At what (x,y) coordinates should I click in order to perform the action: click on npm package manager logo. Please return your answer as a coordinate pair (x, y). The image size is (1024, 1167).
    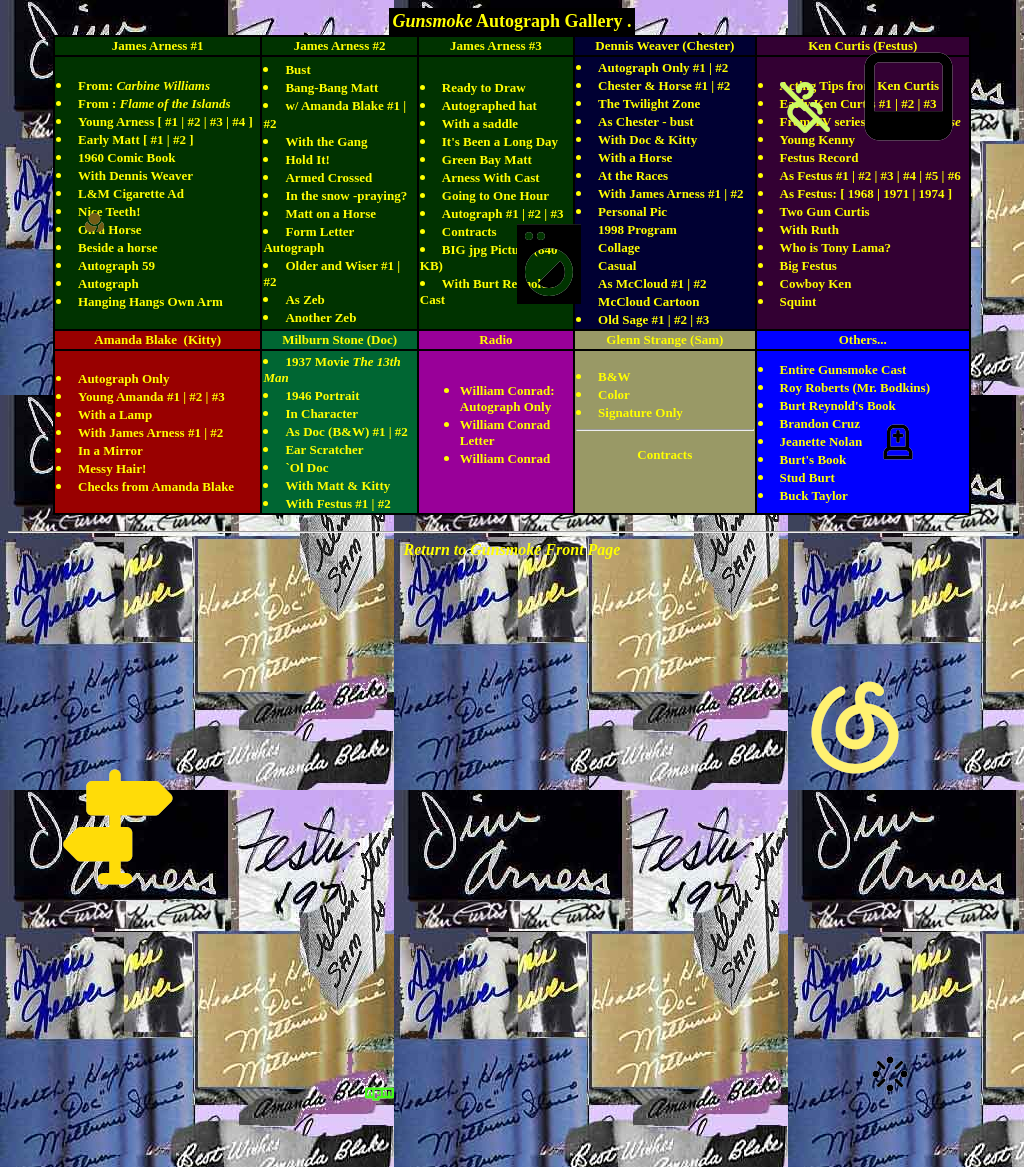
    Looking at the image, I should click on (379, 1093).